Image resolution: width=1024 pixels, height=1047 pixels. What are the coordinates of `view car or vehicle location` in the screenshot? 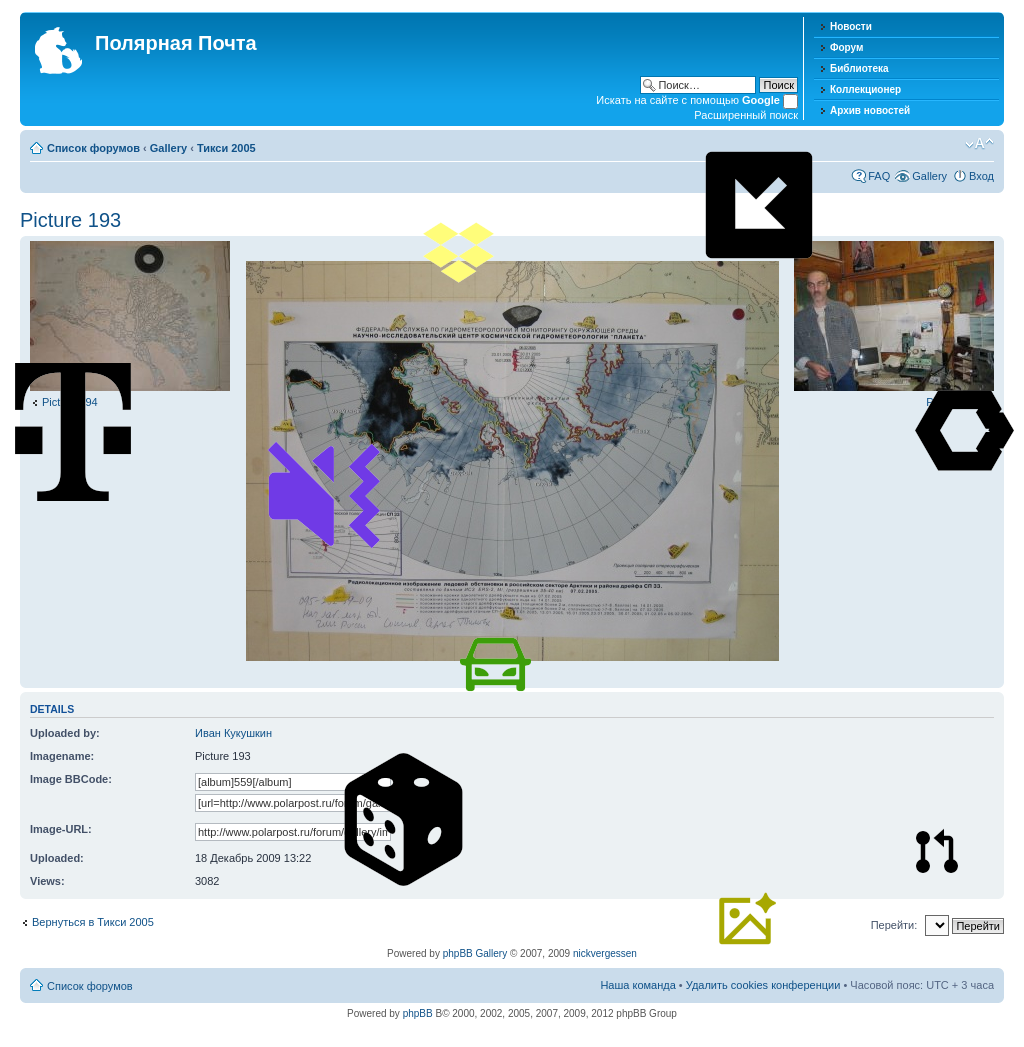 It's located at (495, 661).